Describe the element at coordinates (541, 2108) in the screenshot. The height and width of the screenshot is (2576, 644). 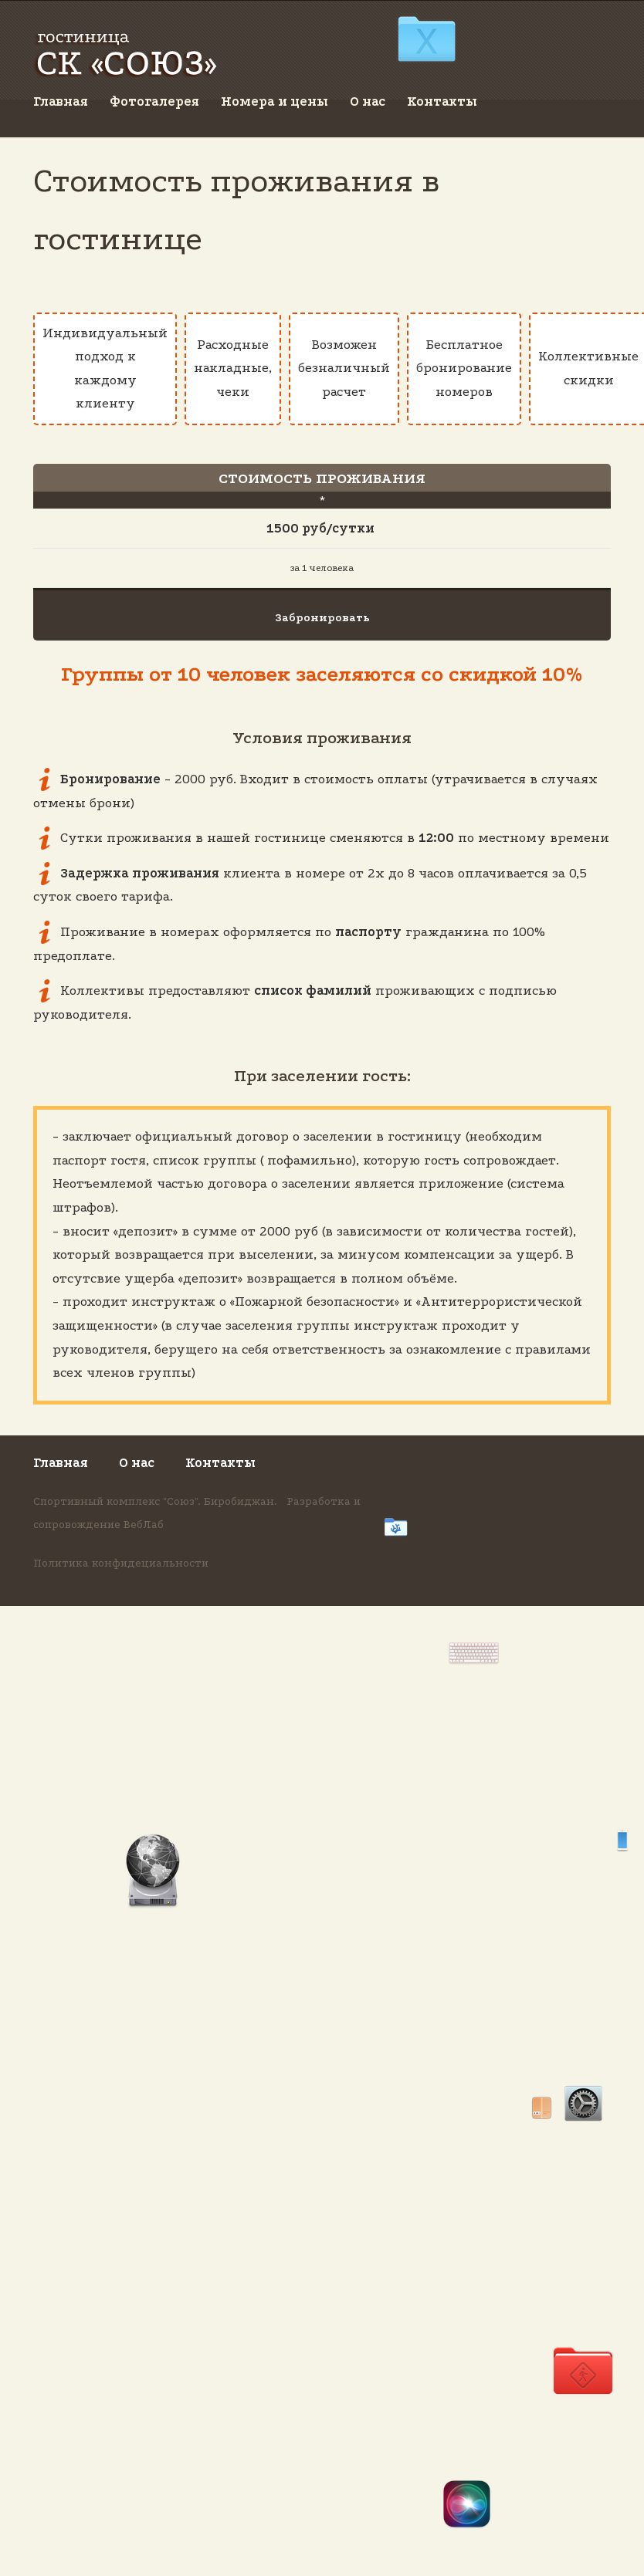
I see `compressed or archived file type` at that location.